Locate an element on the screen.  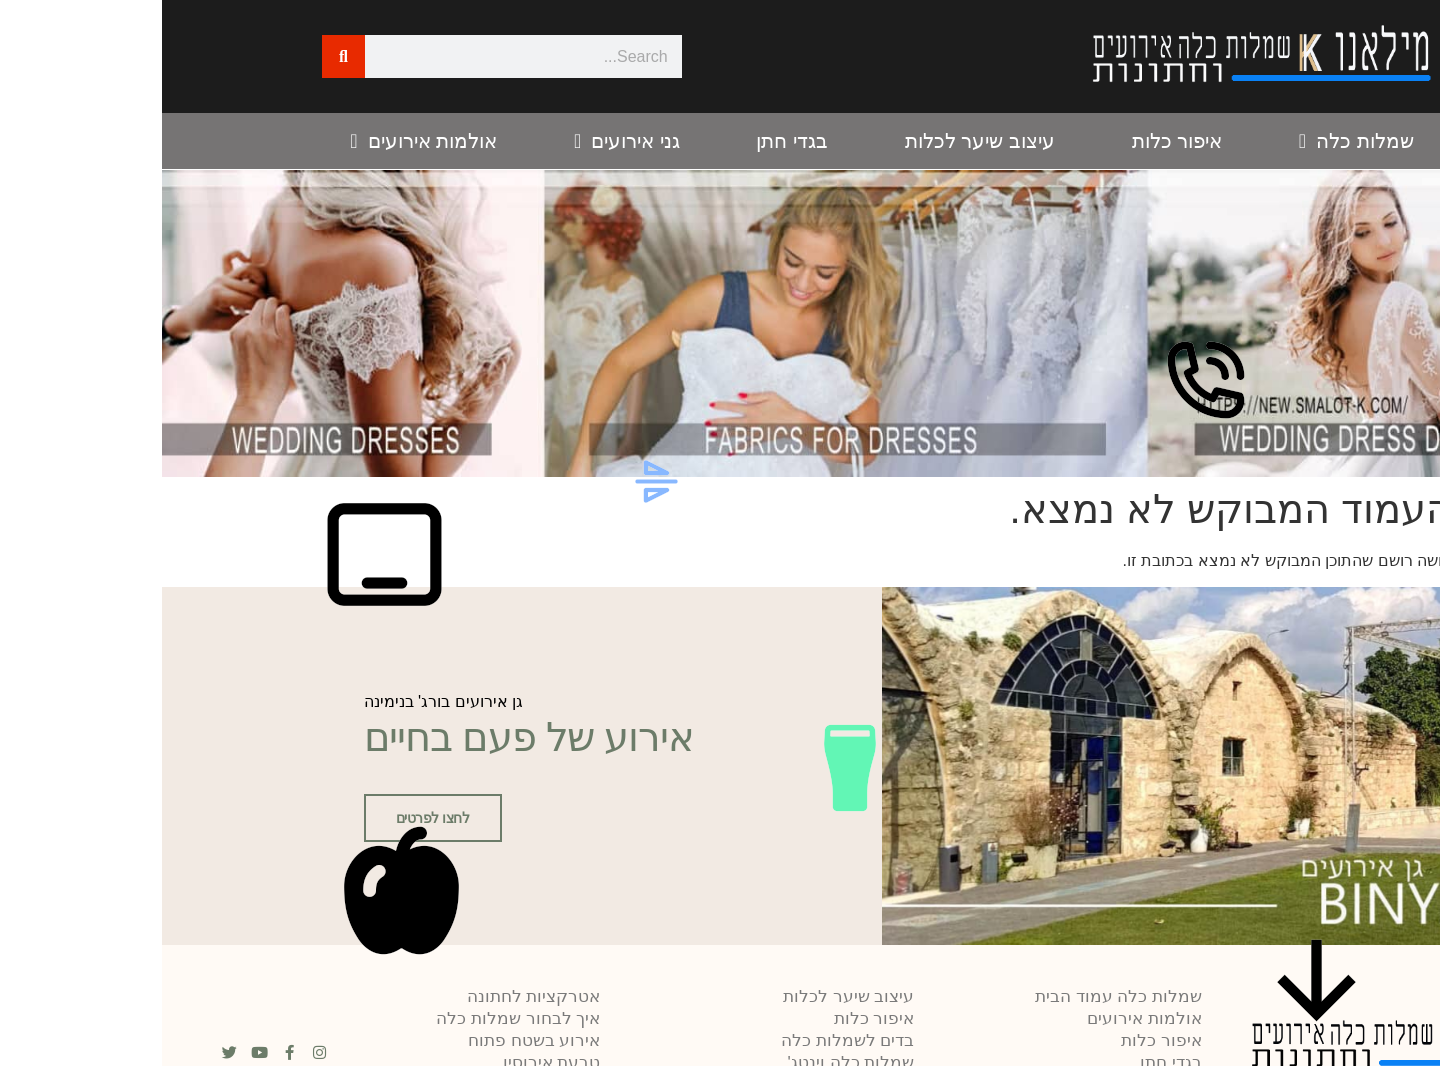
access health or nutrition tracking features is located at coordinates (401, 890).